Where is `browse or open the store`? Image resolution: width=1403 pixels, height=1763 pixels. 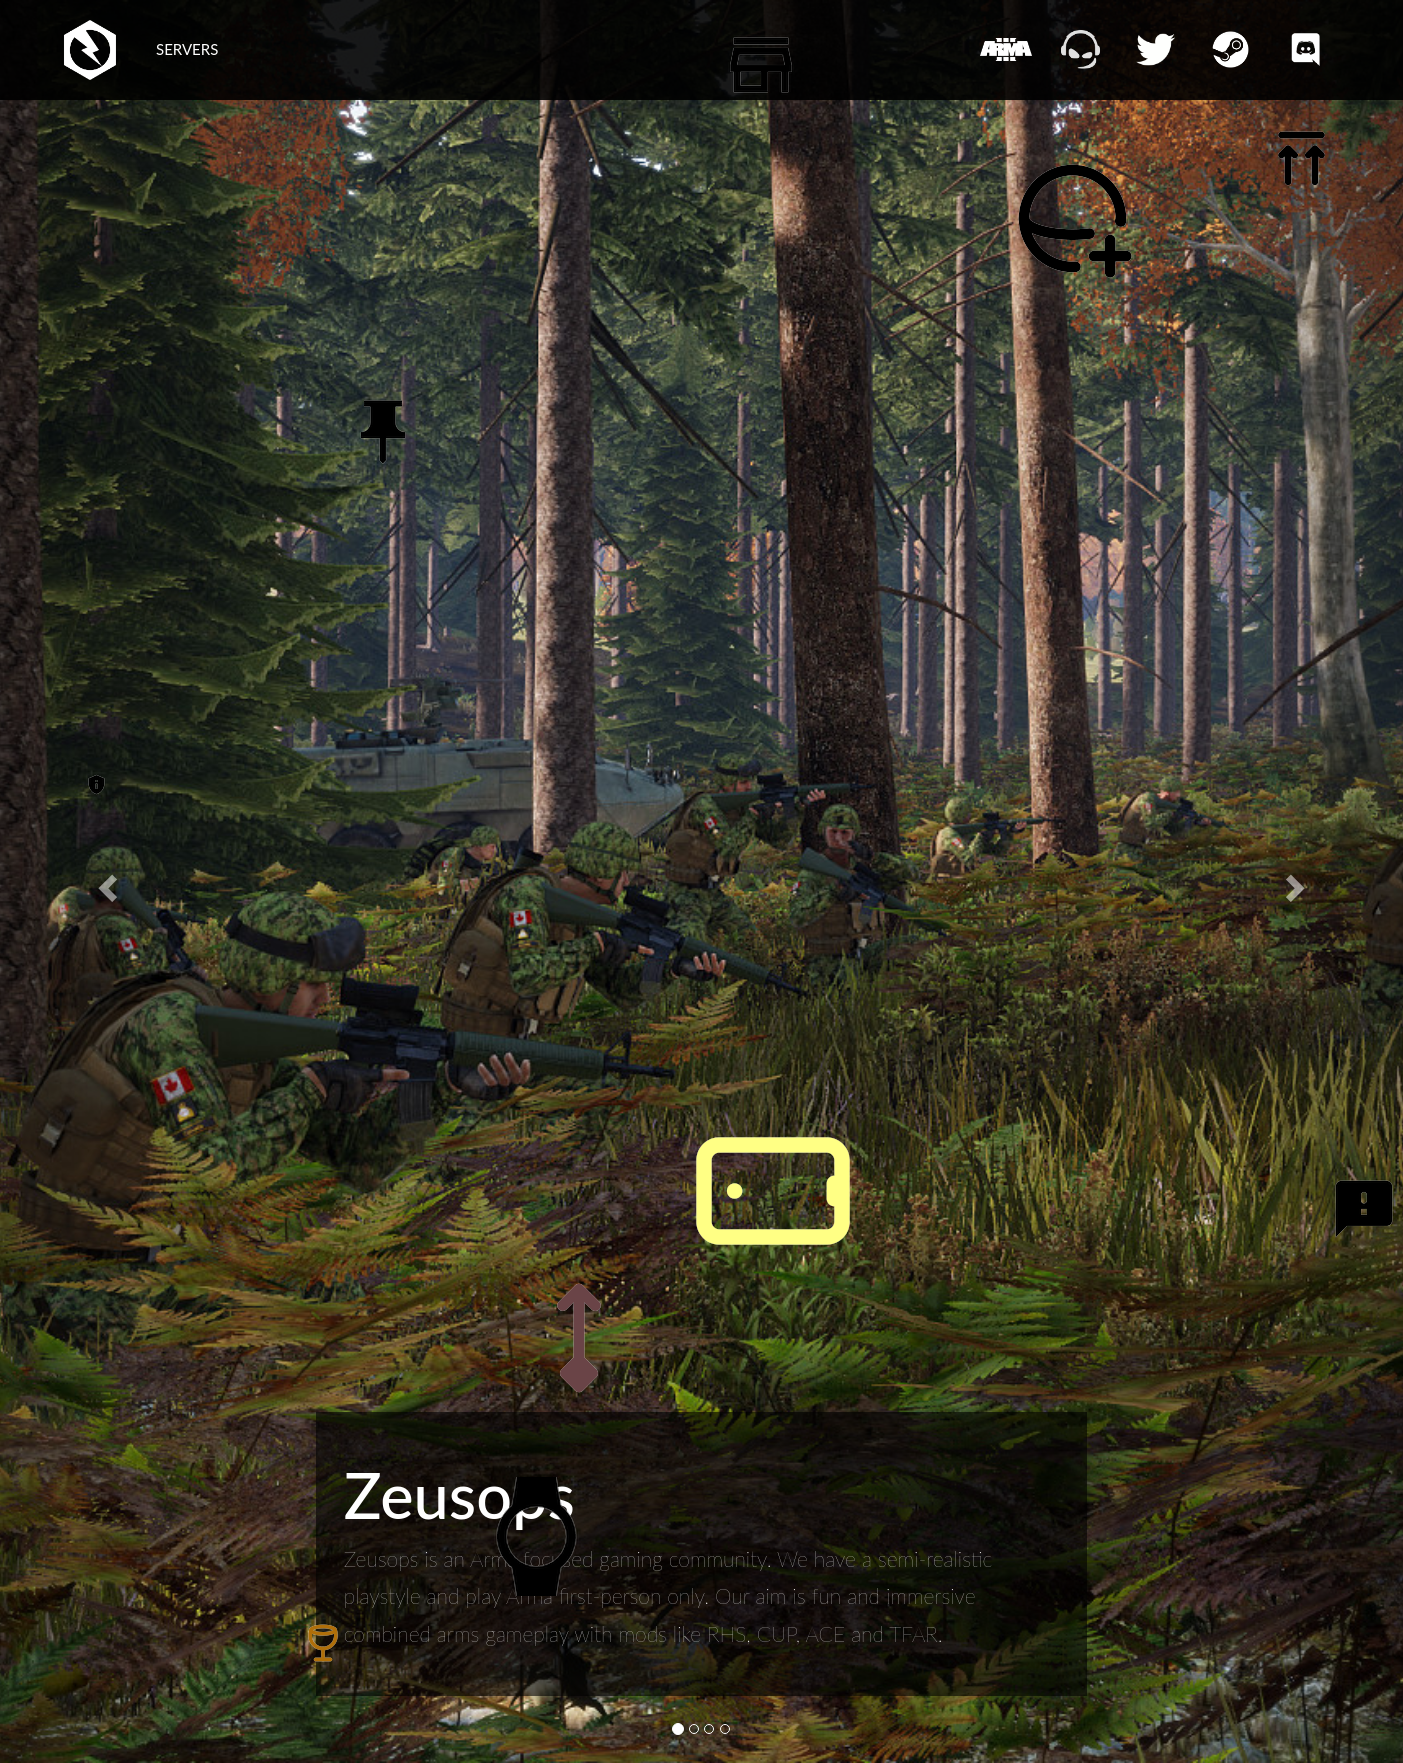 browse or open the store is located at coordinates (761, 65).